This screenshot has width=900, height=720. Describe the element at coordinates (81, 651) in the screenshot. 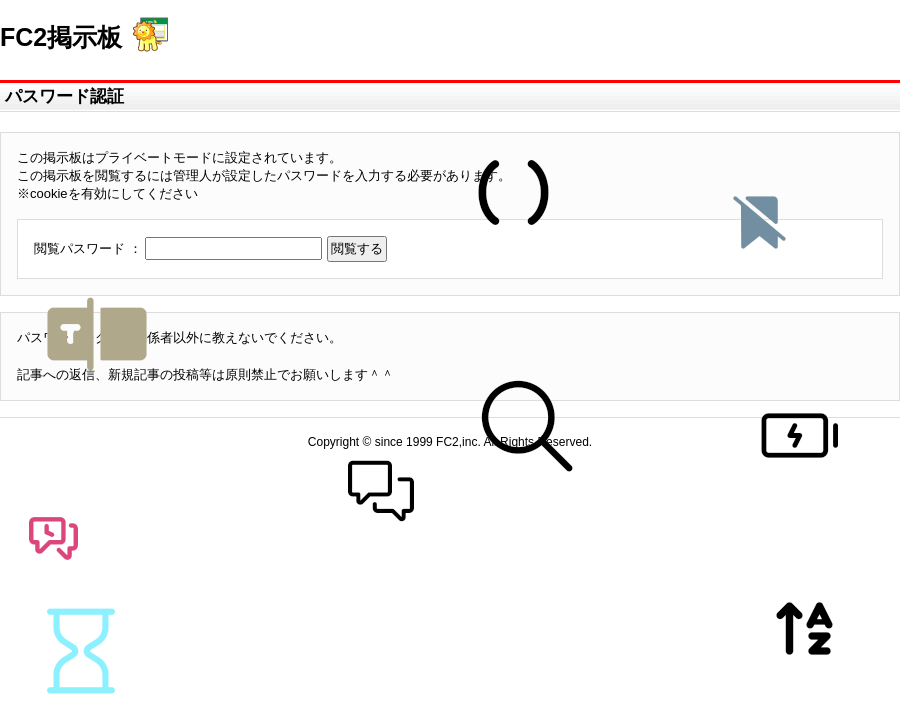

I see `indicates a process is in progress or loading` at that location.